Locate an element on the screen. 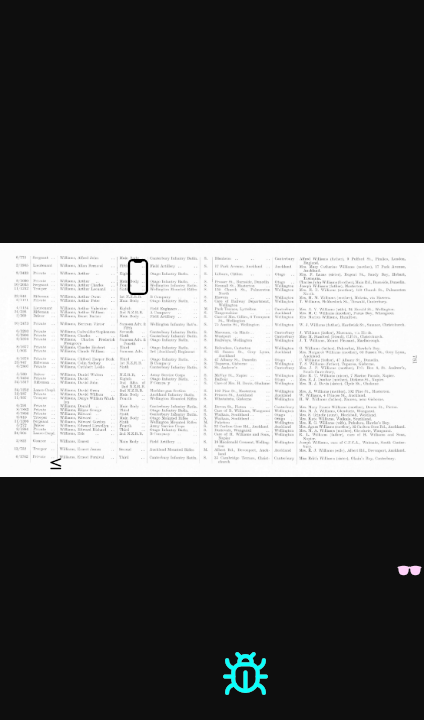 Image resolution: width=424 pixels, height=720 pixels. enable reading mode is located at coordinates (409, 570).